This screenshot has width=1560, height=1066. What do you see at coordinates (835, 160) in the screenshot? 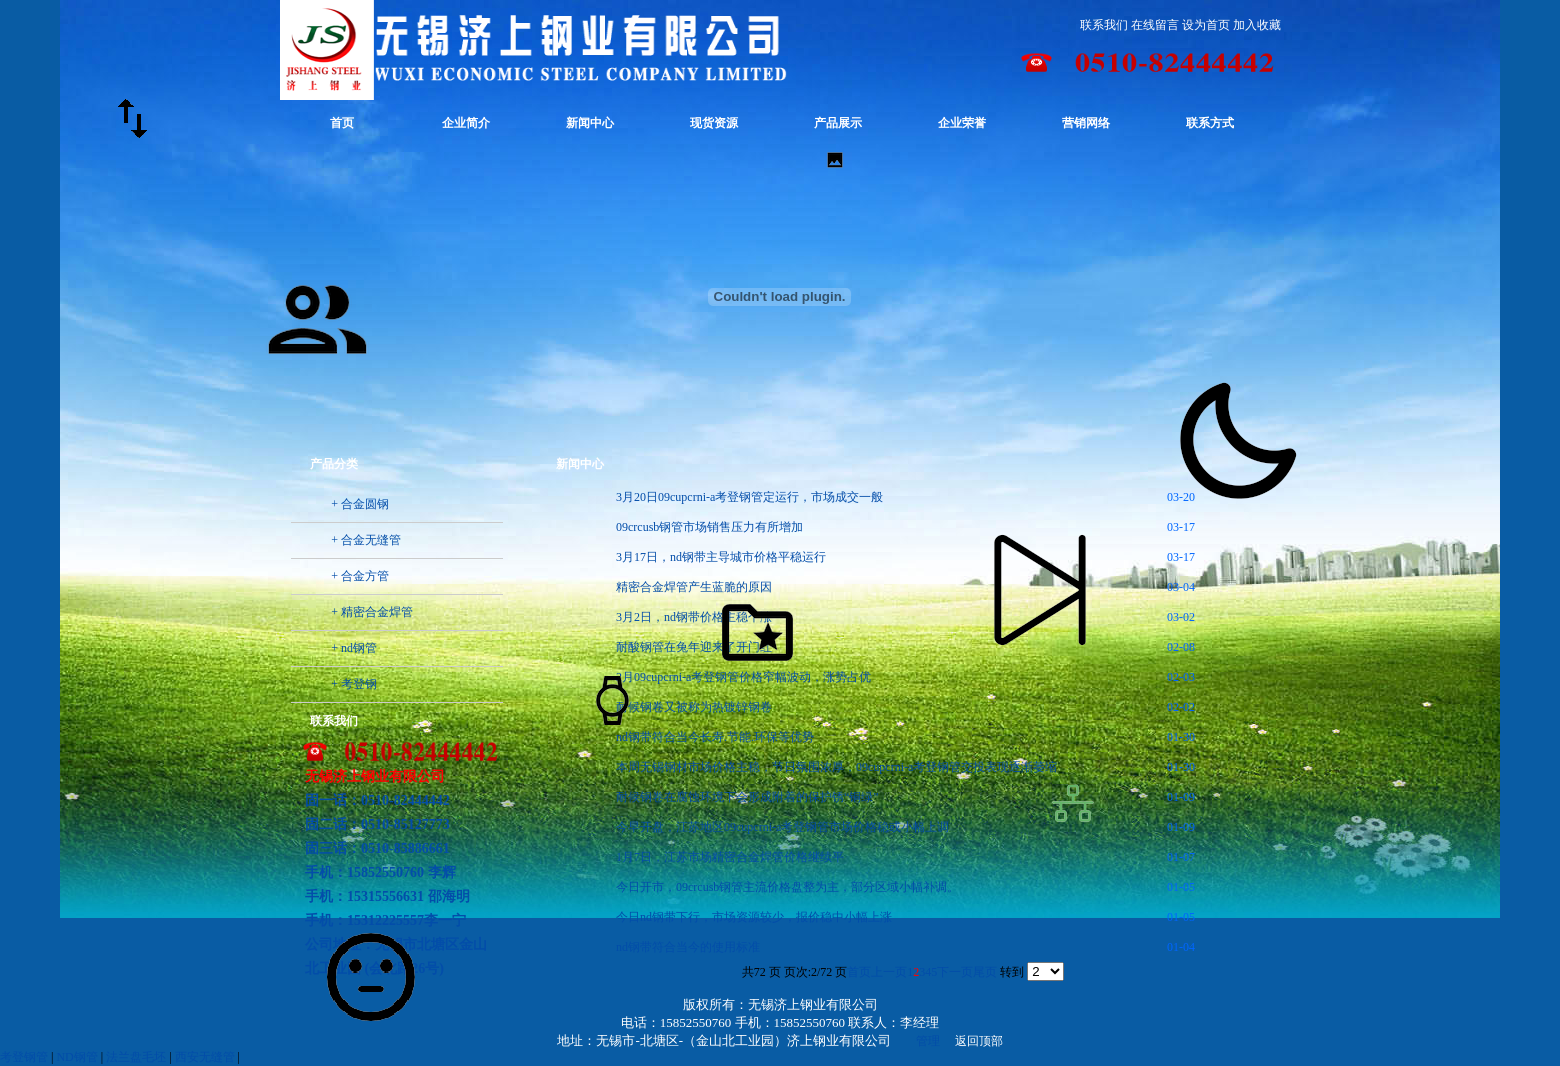
I see `insert an image into a document or post` at bounding box center [835, 160].